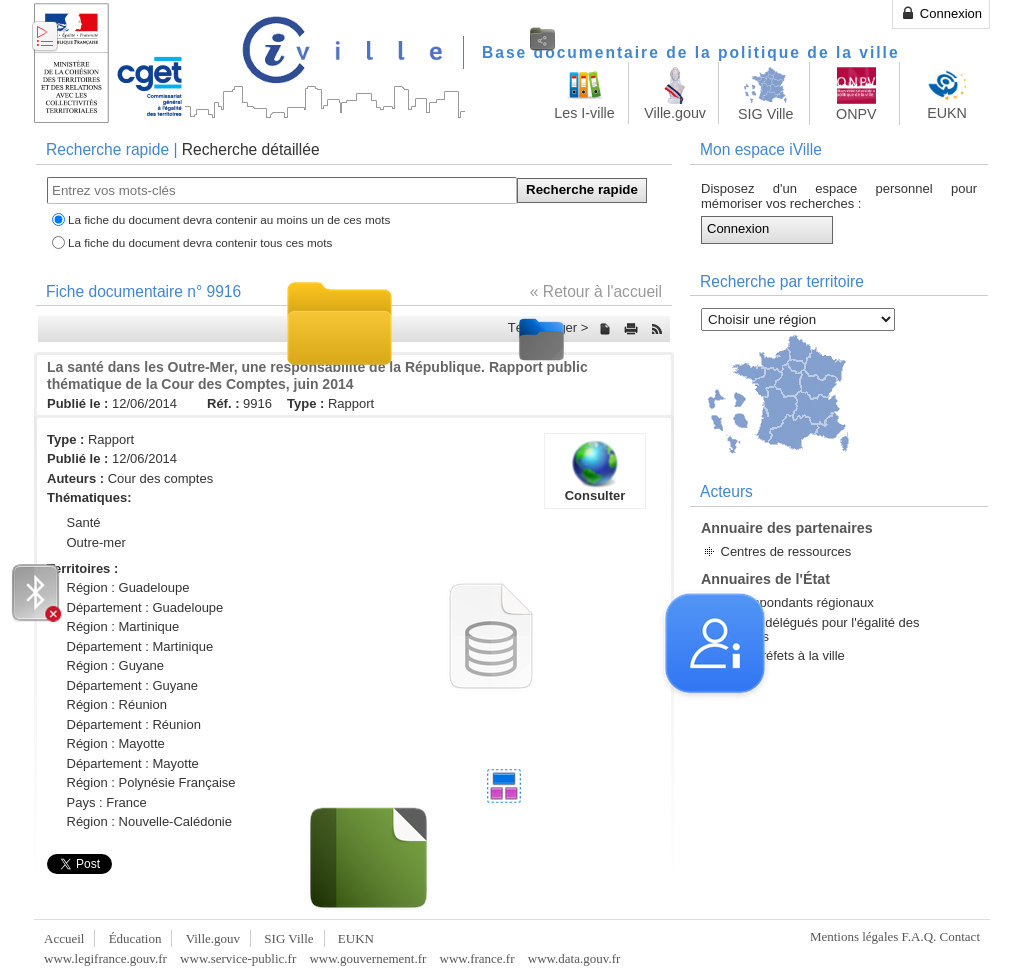 Image resolution: width=1024 pixels, height=980 pixels. Describe the element at coordinates (491, 636) in the screenshot. I see `sql database file` at that location.